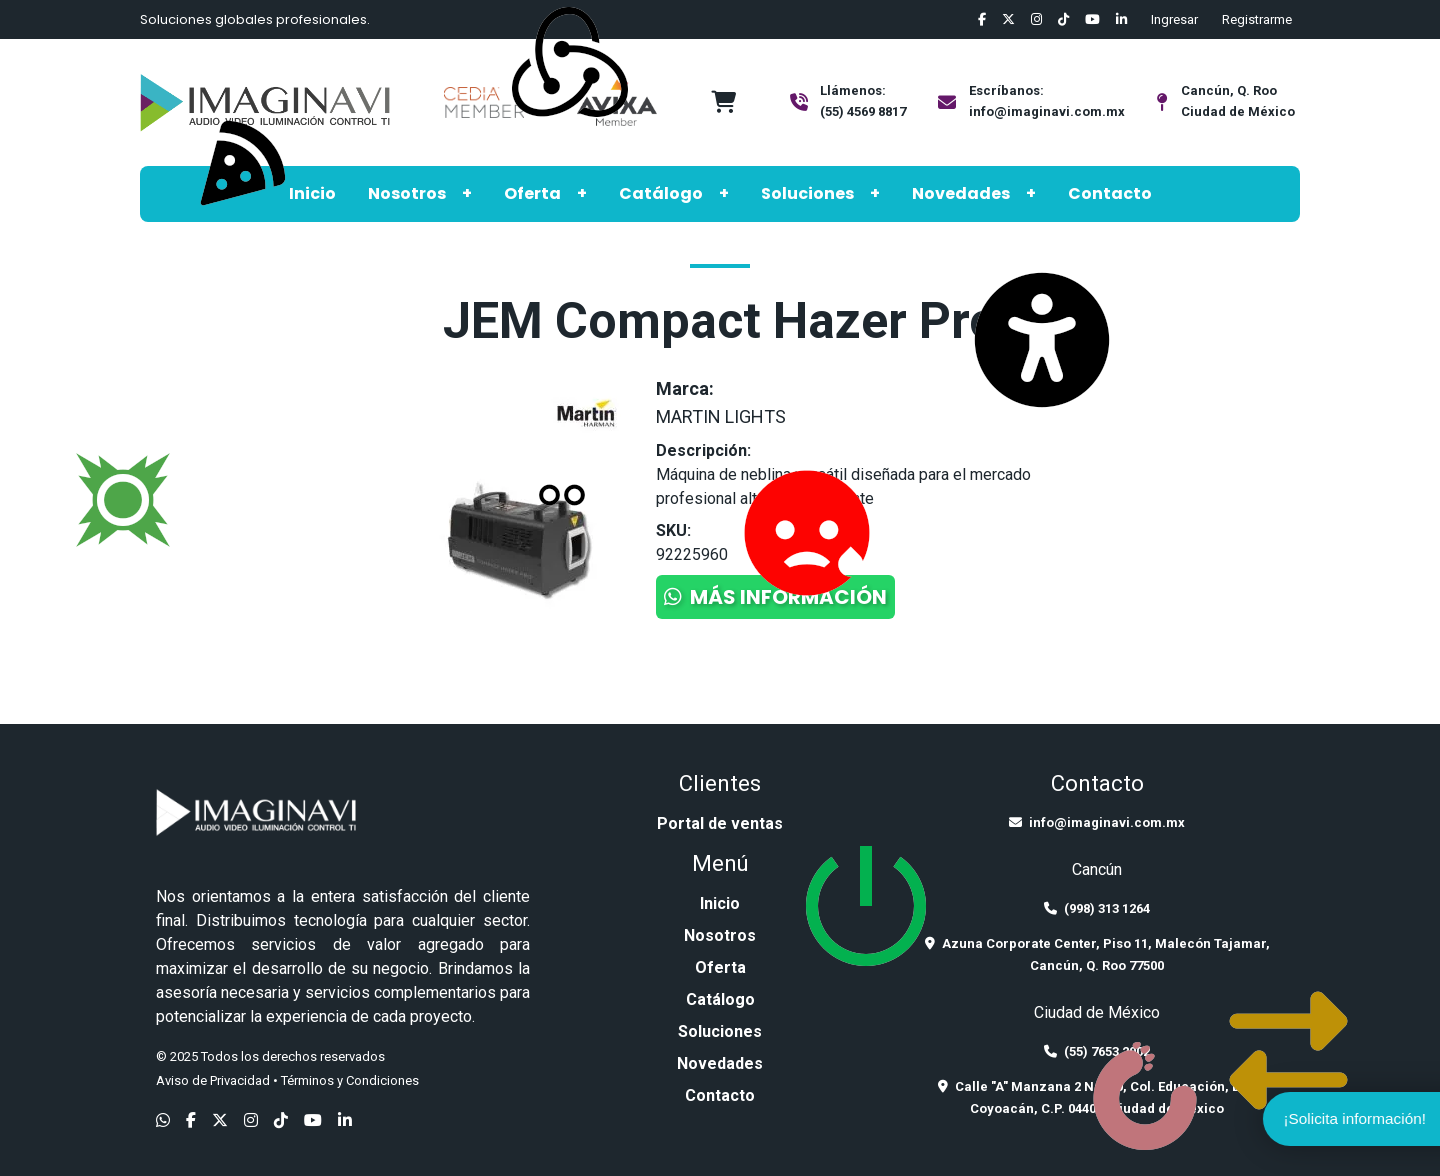  Describe the element at coordinates (866, 906) in the screenshot. I see `power off or shut down the device` at that location.